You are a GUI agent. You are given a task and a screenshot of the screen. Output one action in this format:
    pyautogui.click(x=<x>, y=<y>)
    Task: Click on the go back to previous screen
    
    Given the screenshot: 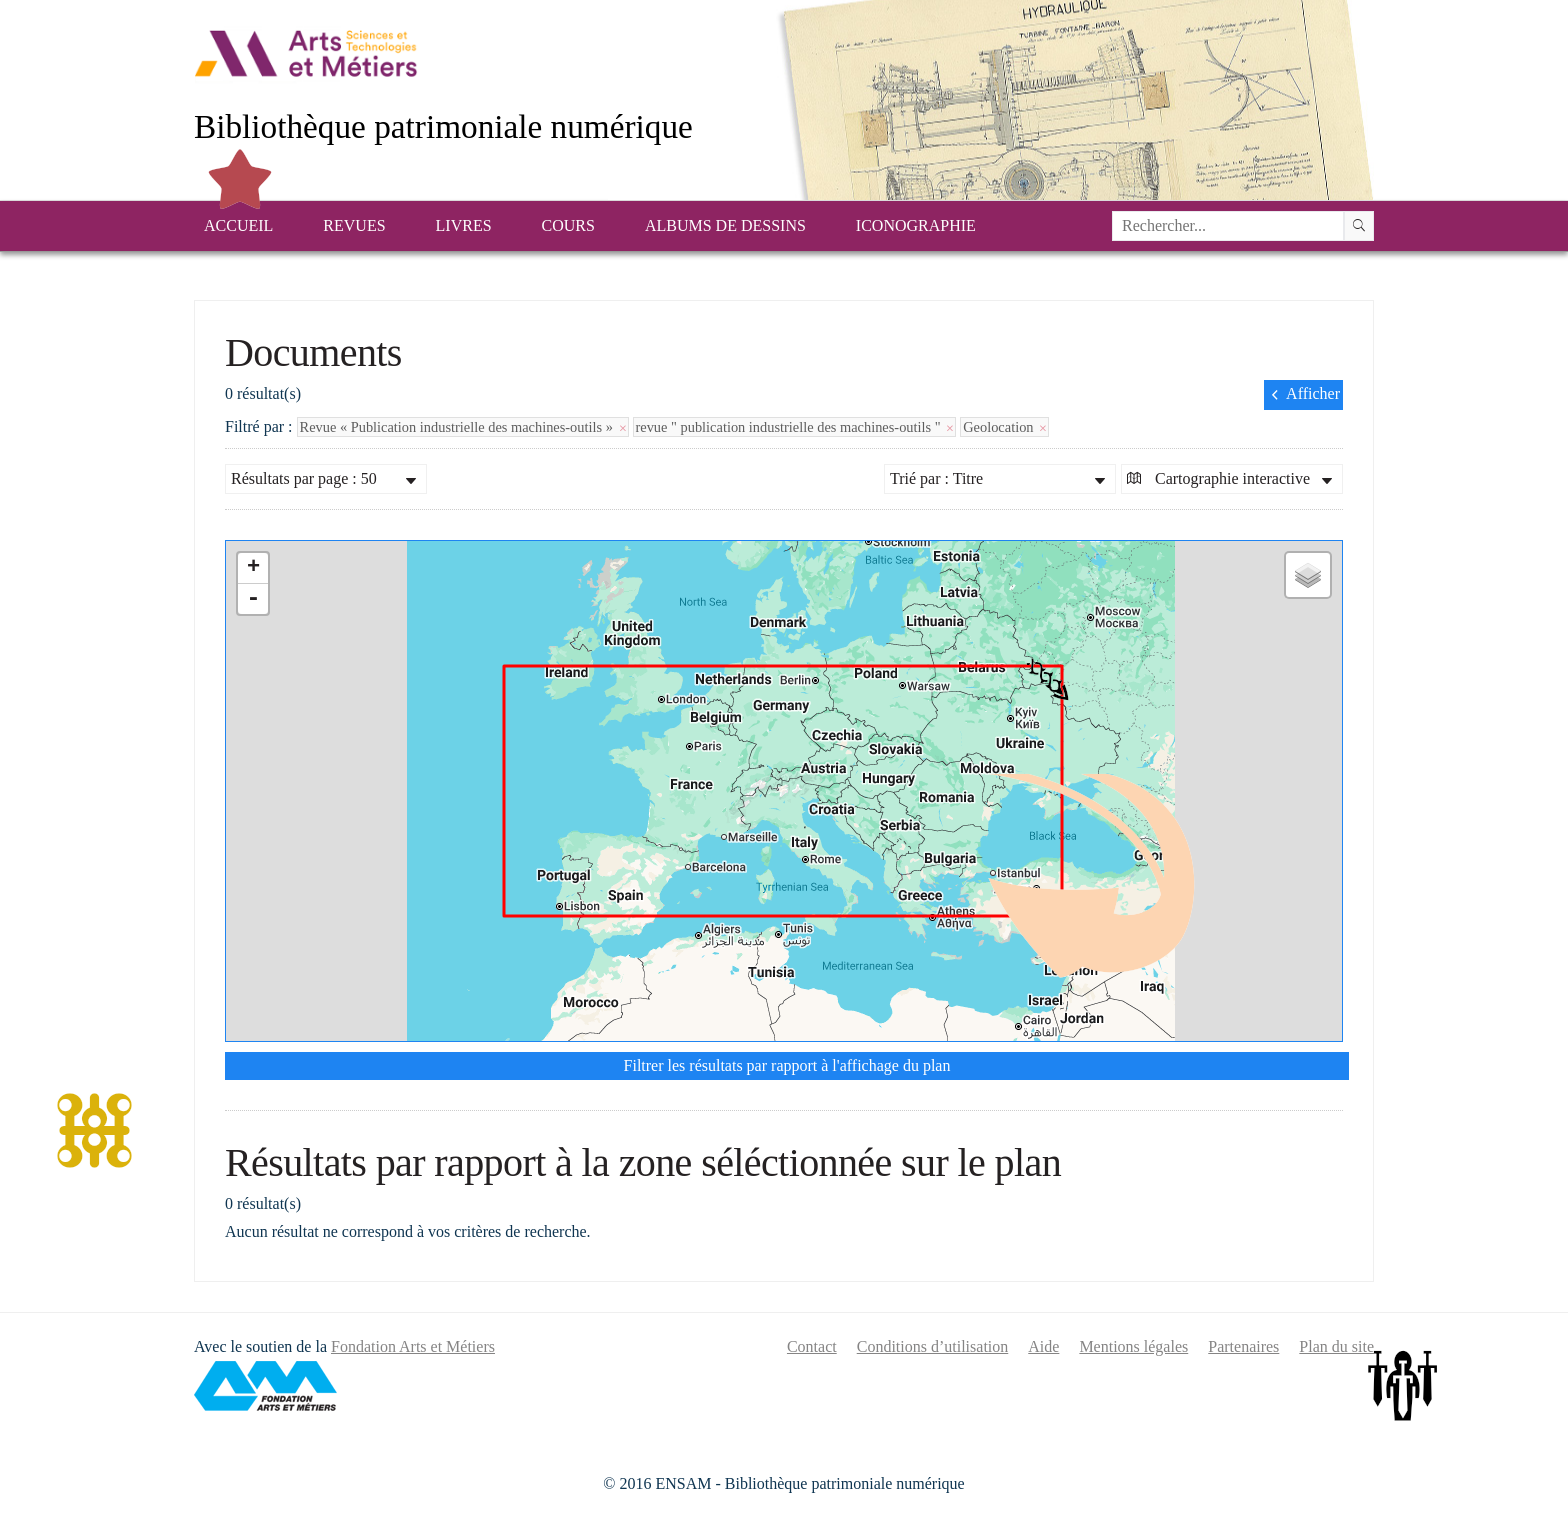 What is the action you would take?
    pyautogui.click(x=1091, y=877)
    